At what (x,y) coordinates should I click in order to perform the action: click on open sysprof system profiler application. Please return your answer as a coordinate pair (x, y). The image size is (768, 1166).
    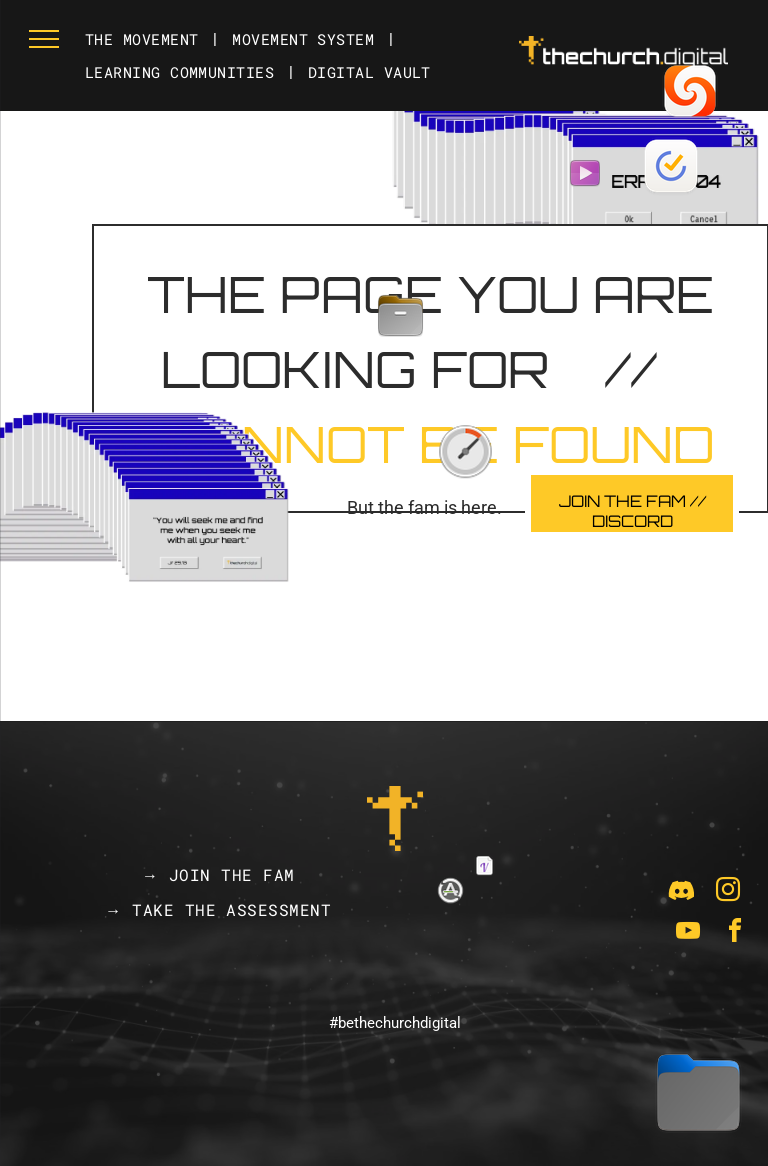
    Looking at the image, I should click on (465, 451).